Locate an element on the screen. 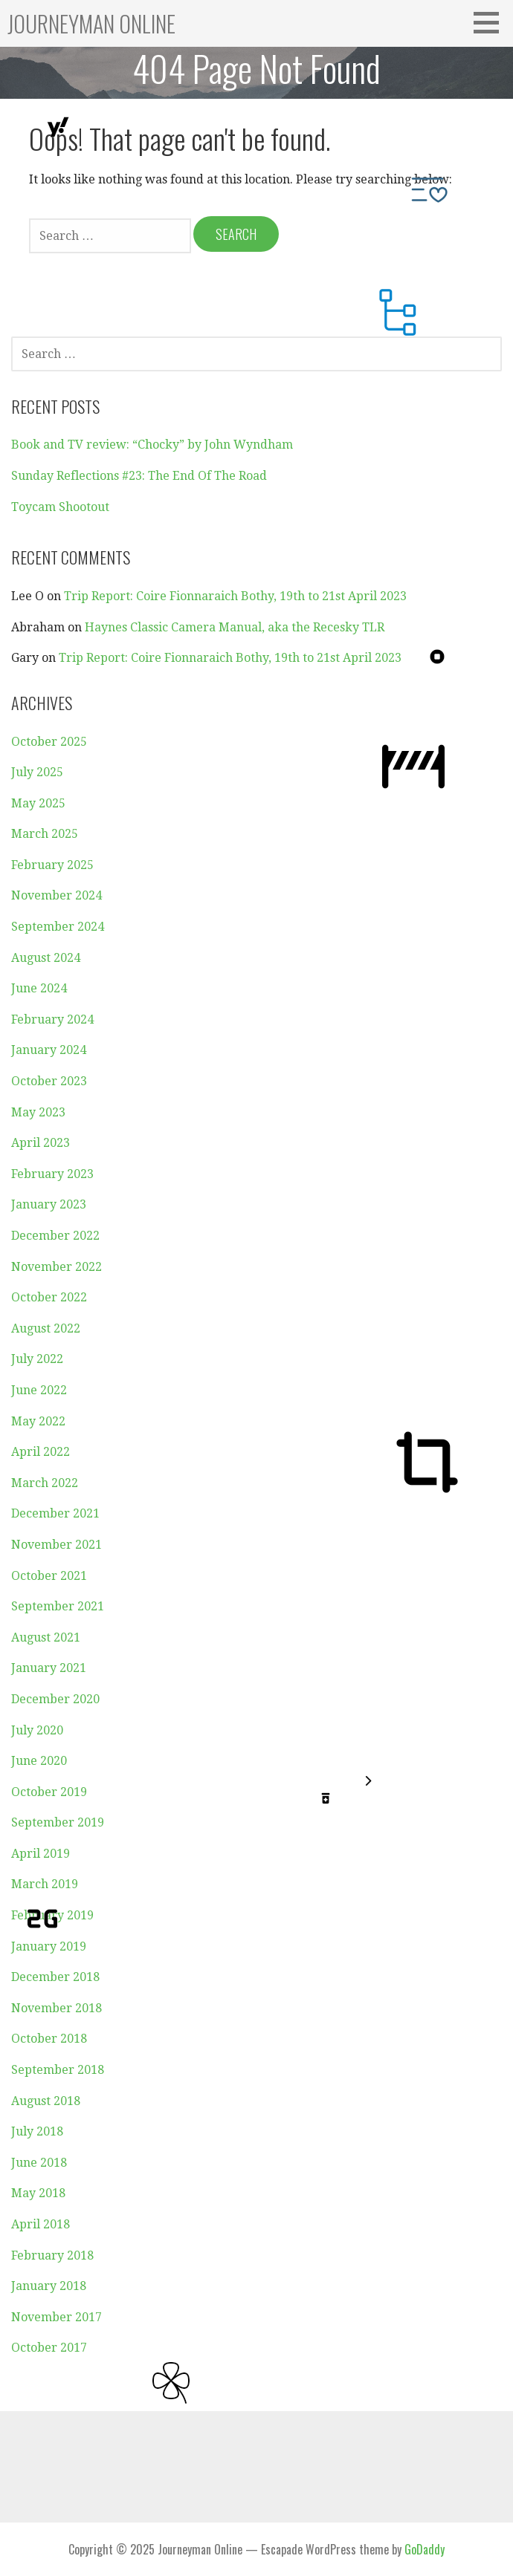 The width and height of the screenshot is (513, 2576). indicates 2G cellular network connection is located at coordinates (42, 1919).